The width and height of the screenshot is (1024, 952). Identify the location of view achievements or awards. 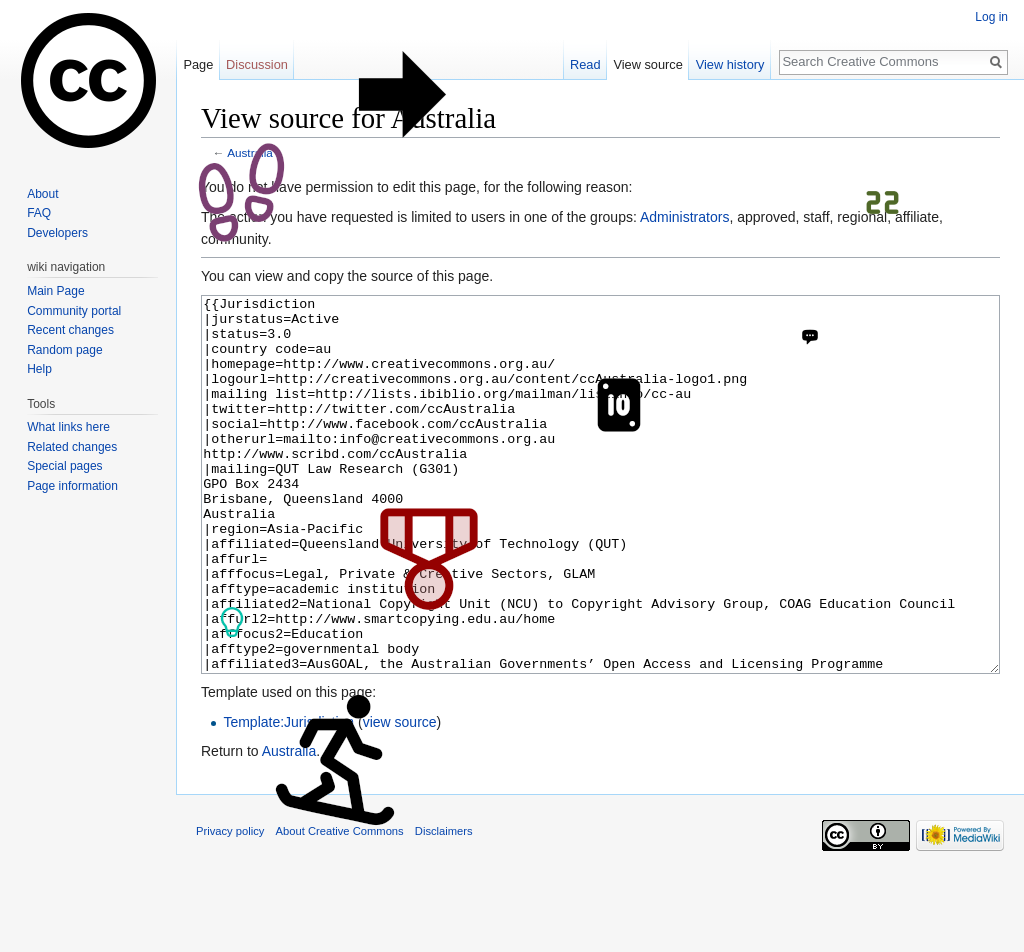
(429, 553).